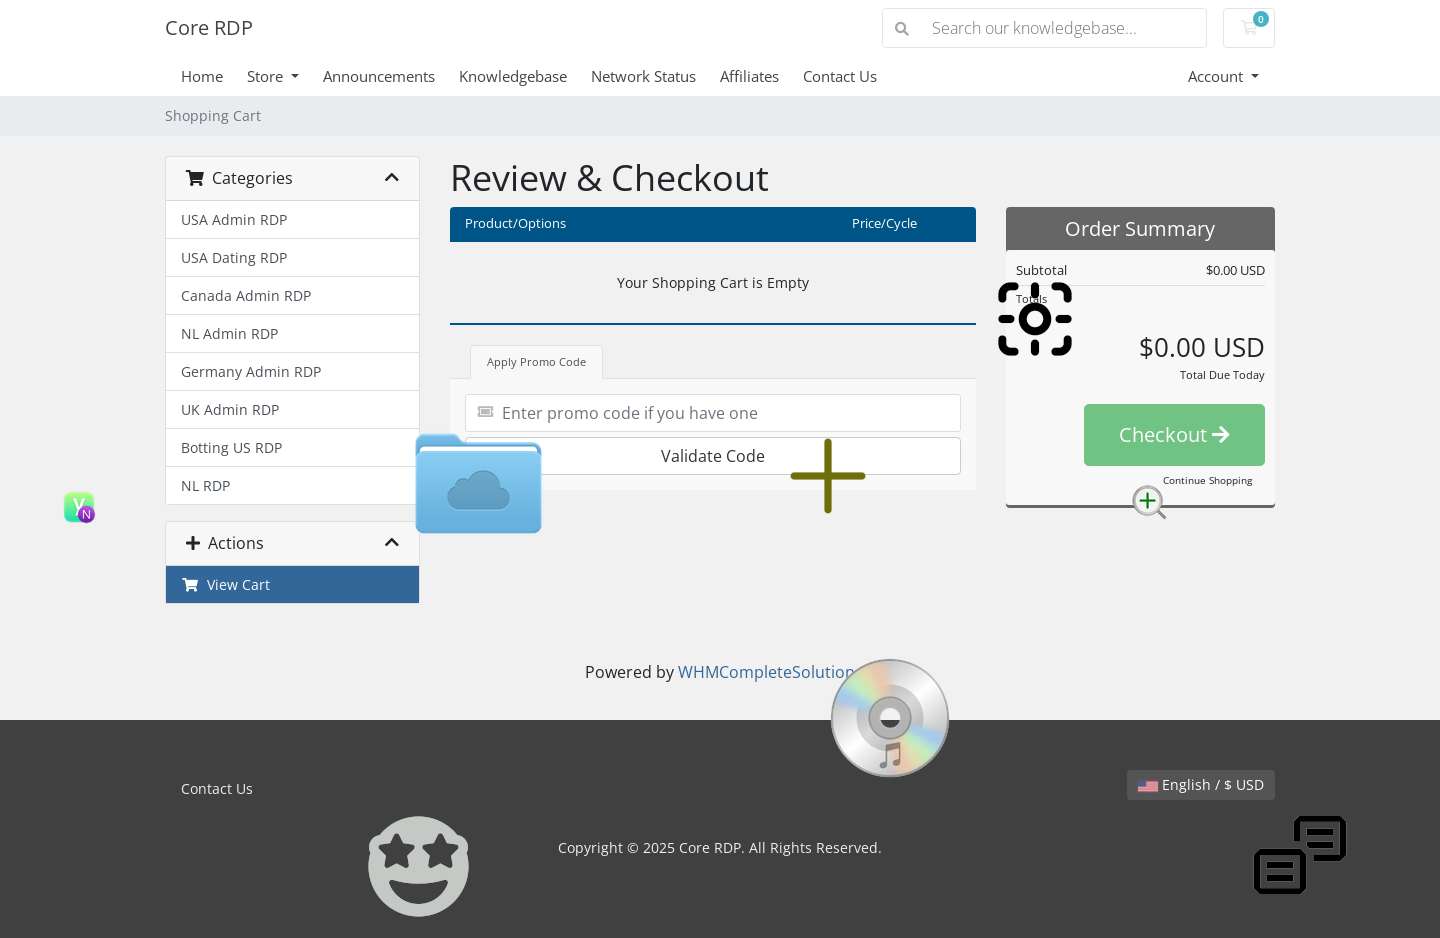 This screenshot has height=938, width=1440. I want to click on activate camera or photo sensor, so click(1035, 319).